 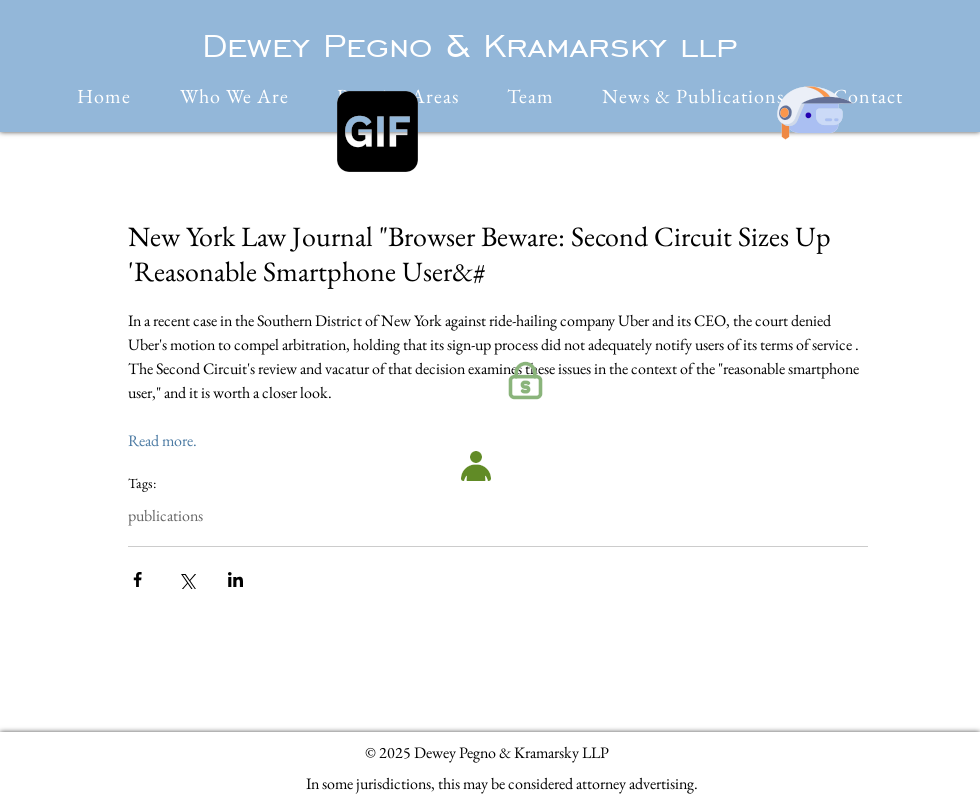 What do you see at coordinates (377, 131) in the screenshot?
I see `insert a GIF into your message` at bounding box center [377, 131].